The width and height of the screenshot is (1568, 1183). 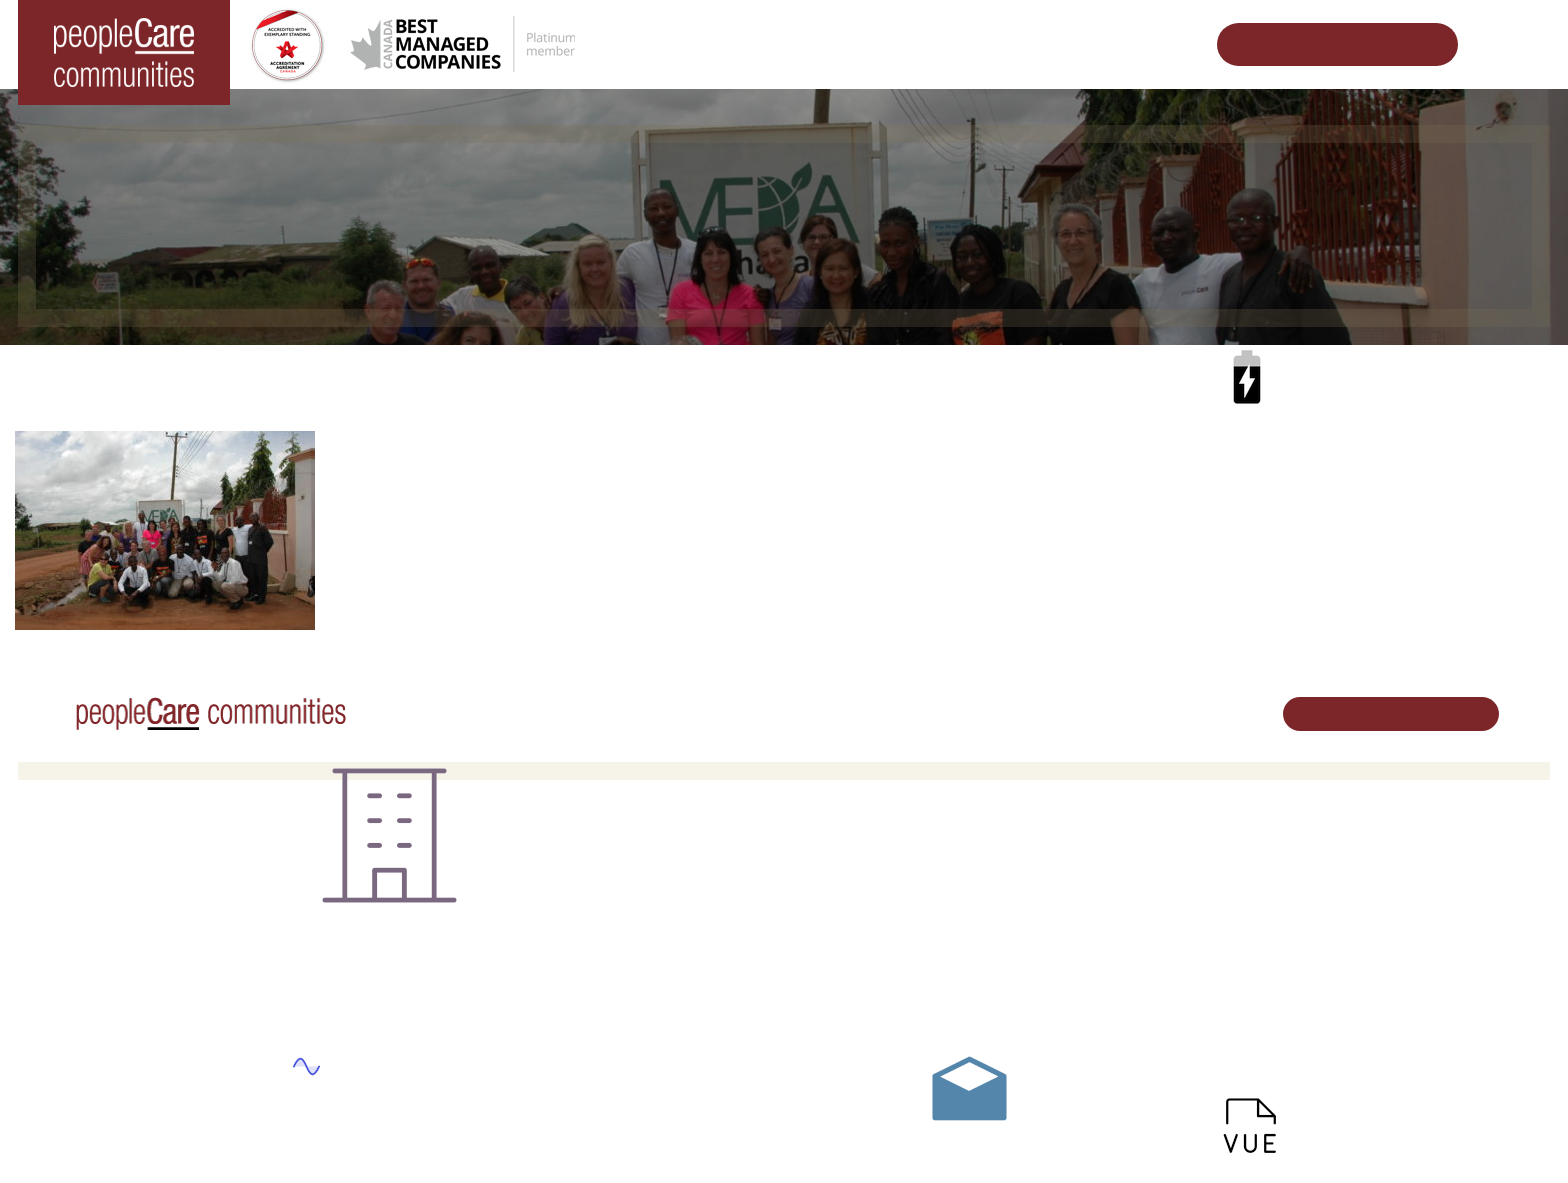 I want to click on adjust audio or sound wave settings, so click(x=306, y=1066).